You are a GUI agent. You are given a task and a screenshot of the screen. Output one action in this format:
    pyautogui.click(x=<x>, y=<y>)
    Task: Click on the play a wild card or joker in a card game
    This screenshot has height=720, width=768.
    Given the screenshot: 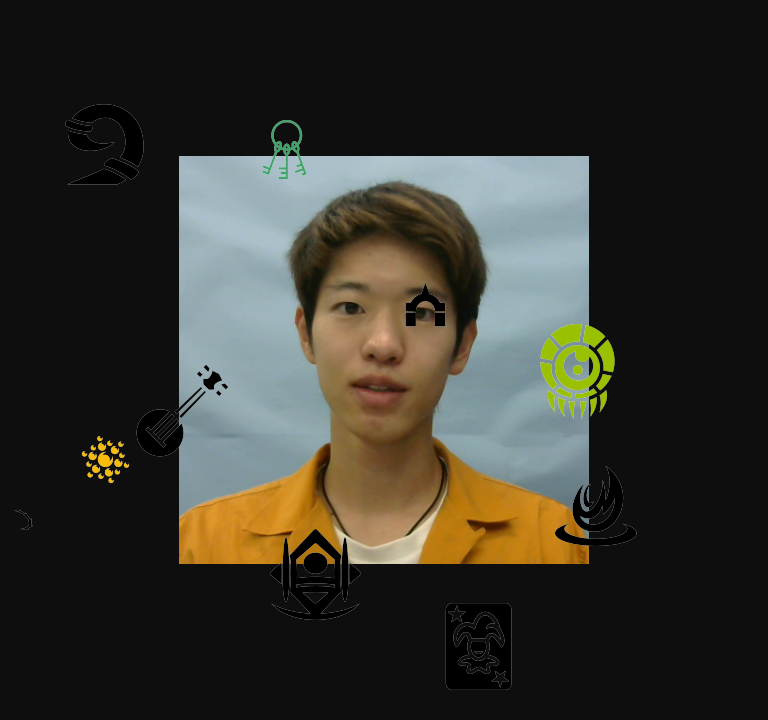 What is the action you would take?
    pyautogui.click(x=478, y=646)
    